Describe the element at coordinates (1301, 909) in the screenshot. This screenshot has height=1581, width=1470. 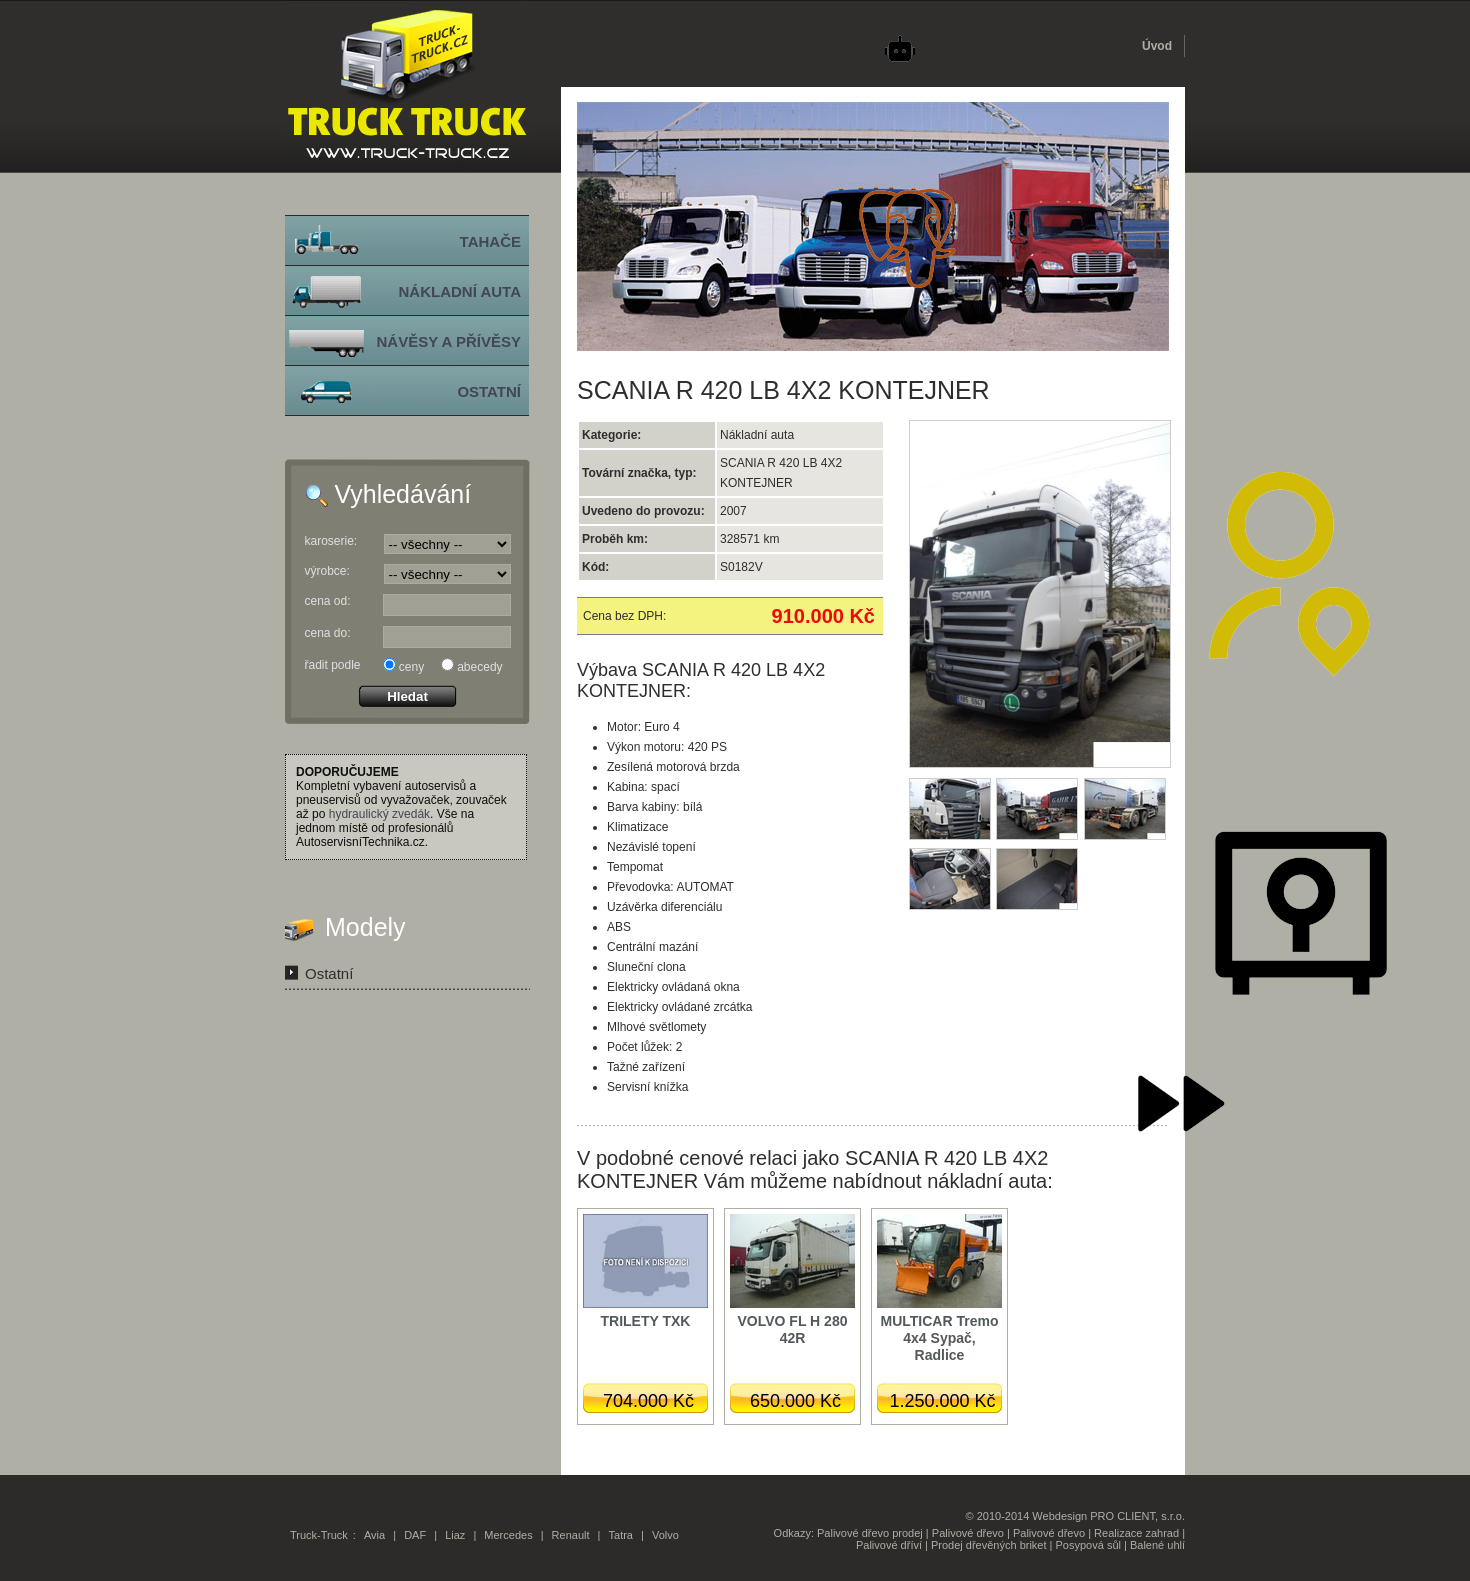
I see `access secure storage or vault` at that location.